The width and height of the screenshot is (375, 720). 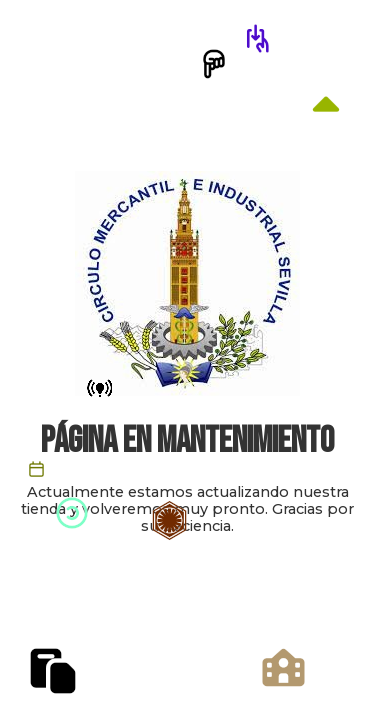 I want to click on access live predictions or real-time insights, so click(x=100, y=388).